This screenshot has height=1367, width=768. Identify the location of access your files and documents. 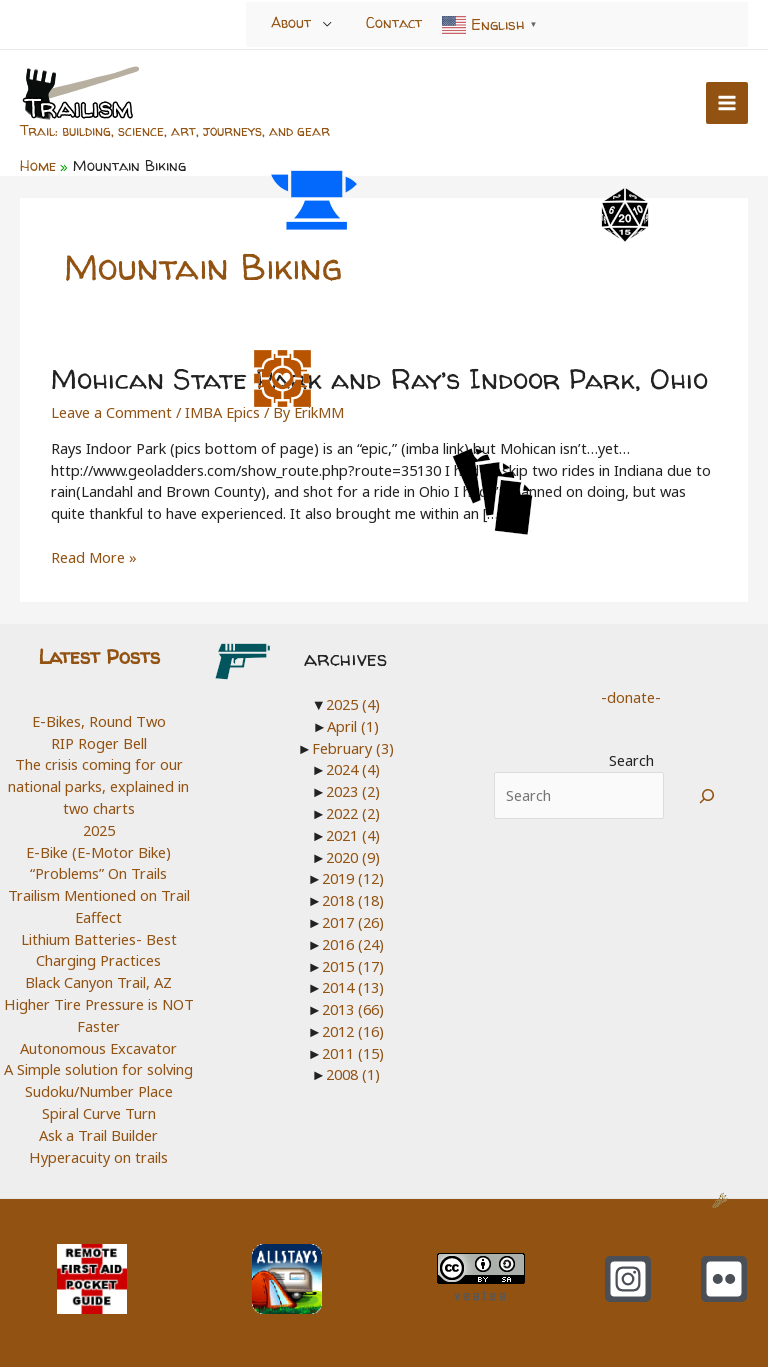
(492, 491).